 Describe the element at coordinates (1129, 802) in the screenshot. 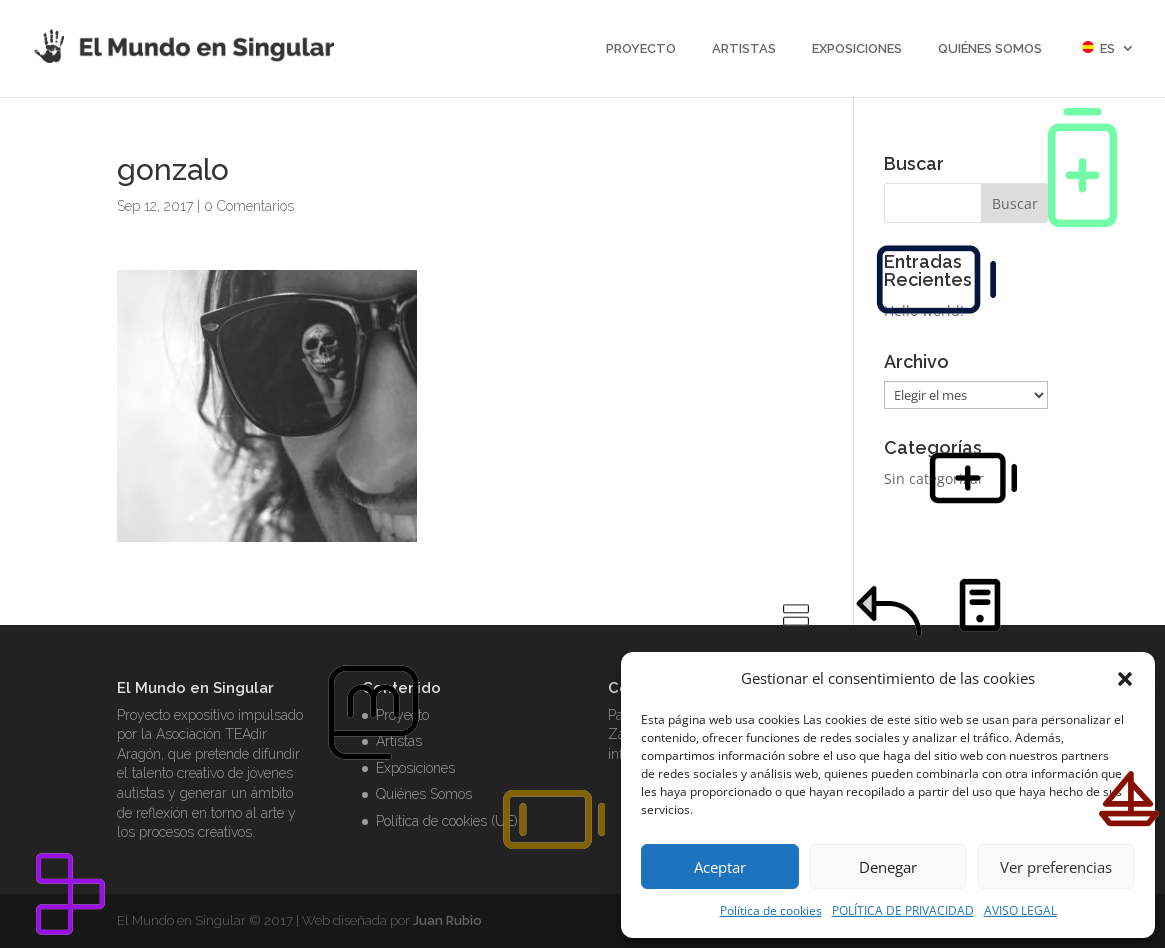

I see `access marine or boating features` at that location.